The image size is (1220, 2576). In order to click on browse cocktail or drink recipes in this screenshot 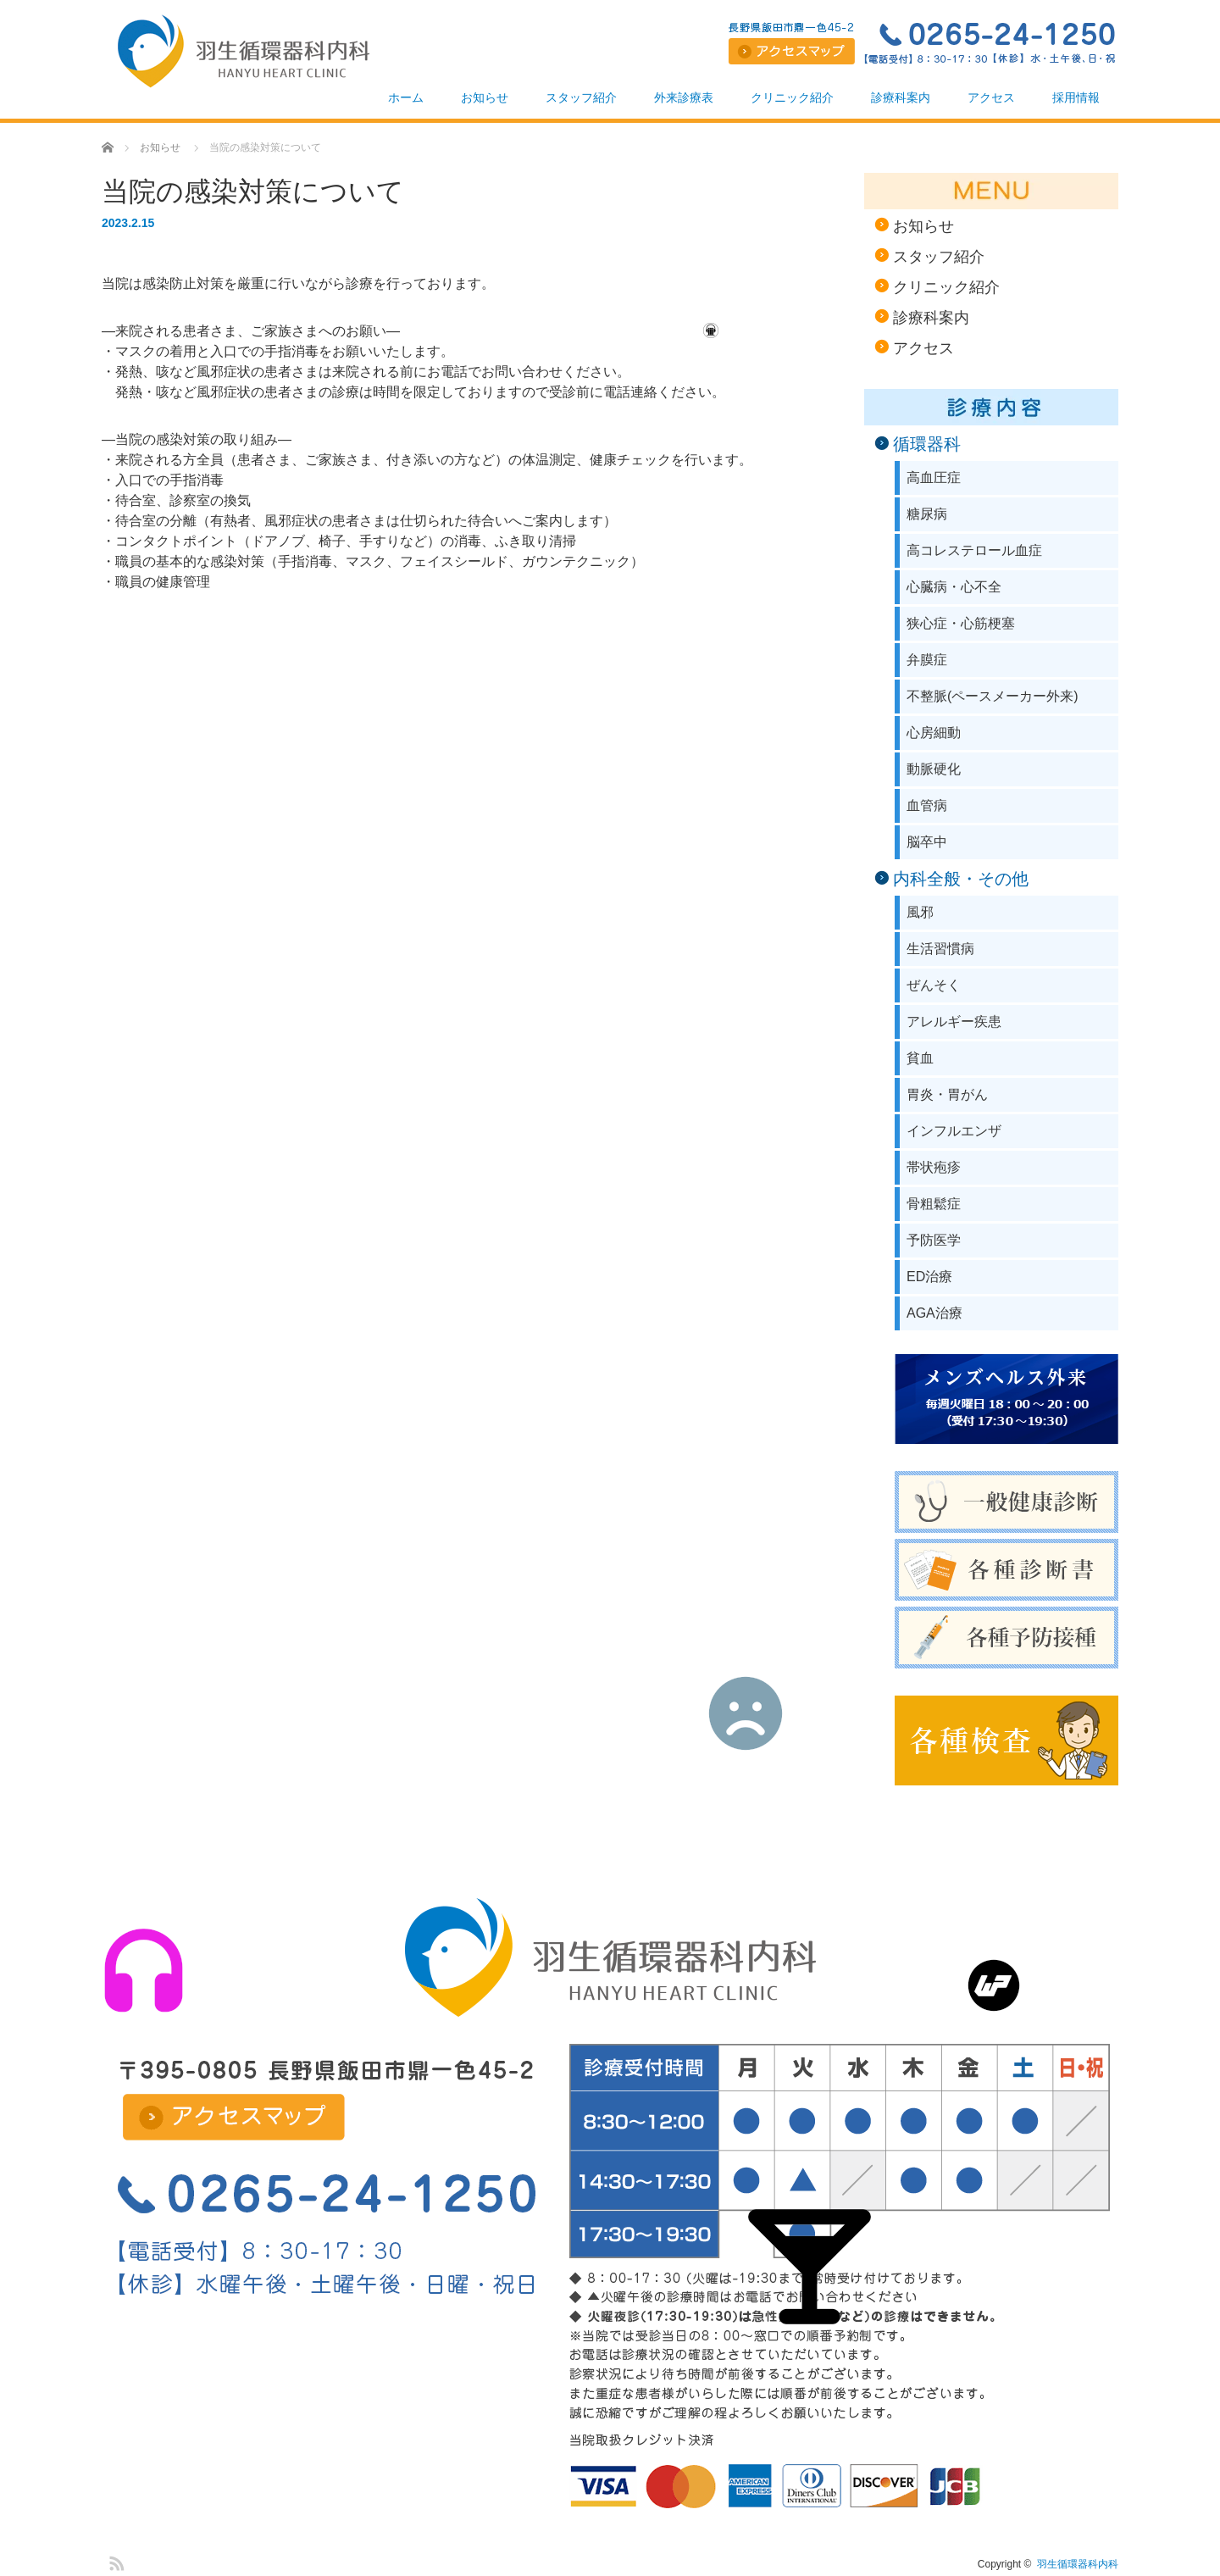, I will do `click(809, 2262)`.